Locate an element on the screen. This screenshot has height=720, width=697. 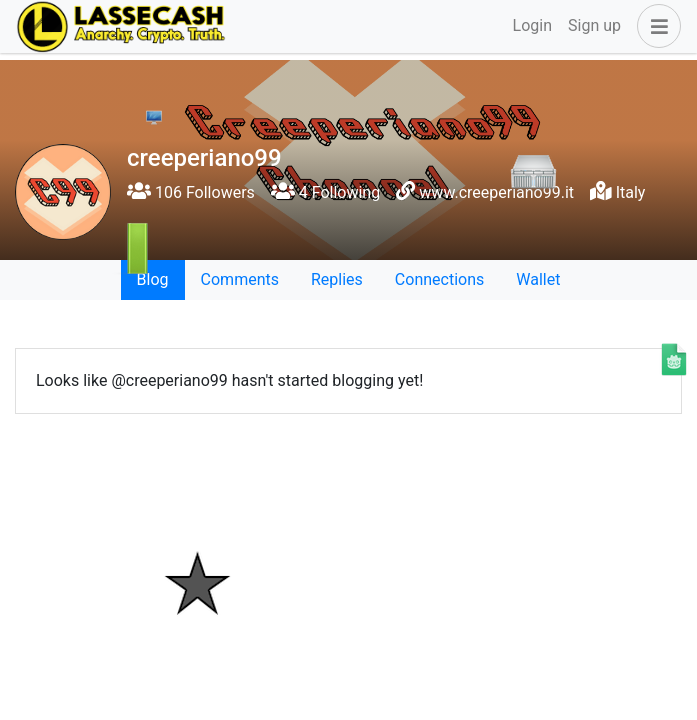
xserve g4 server hardware device is located at coordinates (533, 170).